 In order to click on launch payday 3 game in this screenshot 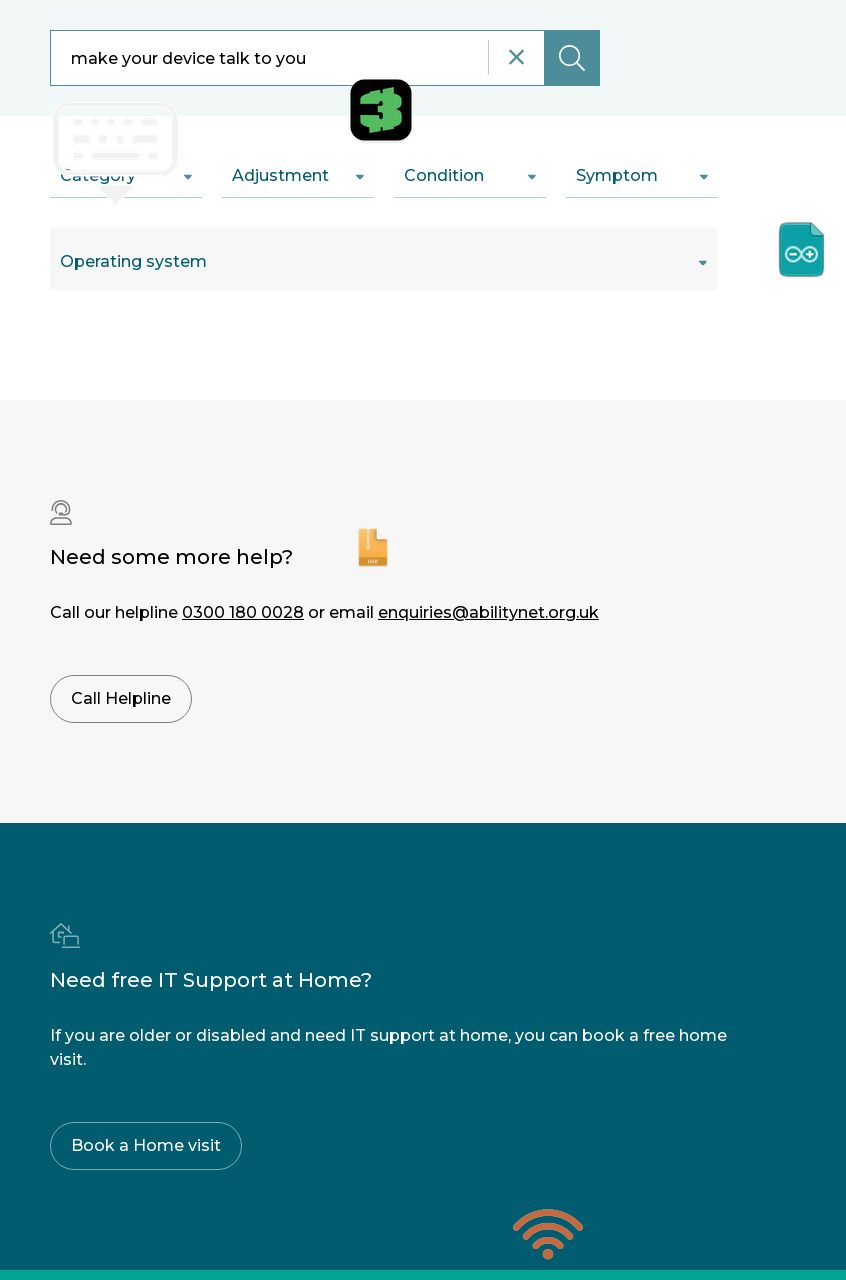, I will do `click(381, 110)`.